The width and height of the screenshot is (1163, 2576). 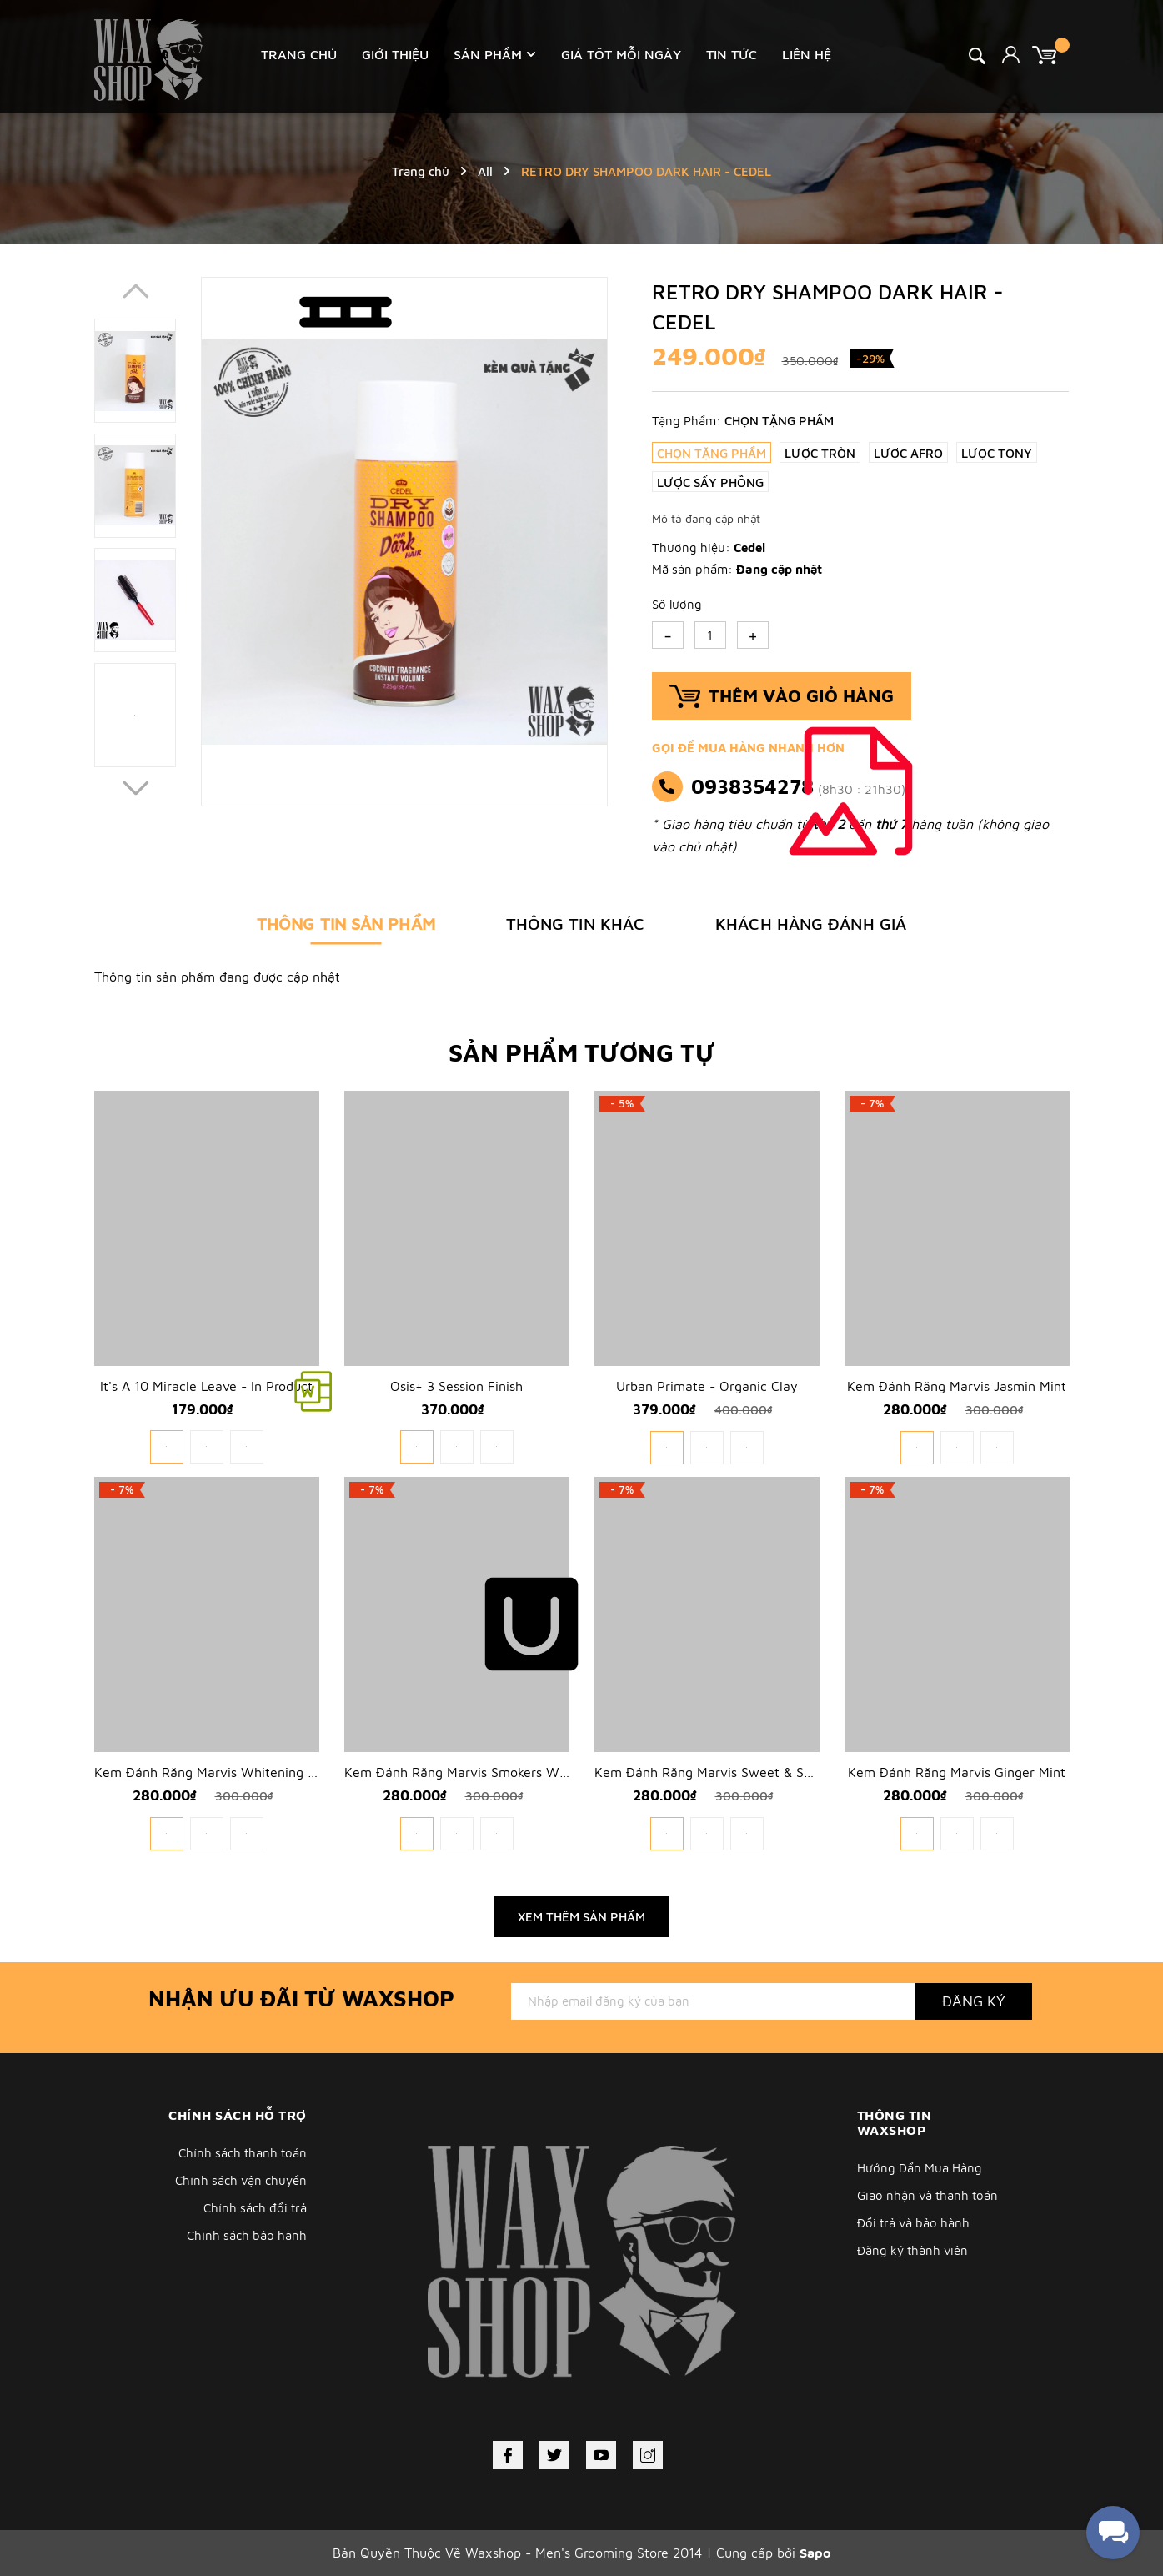 What do you see at coordinates (858, 791) in the screenshot?
I see `view image file` at bounding box center [858, 791].